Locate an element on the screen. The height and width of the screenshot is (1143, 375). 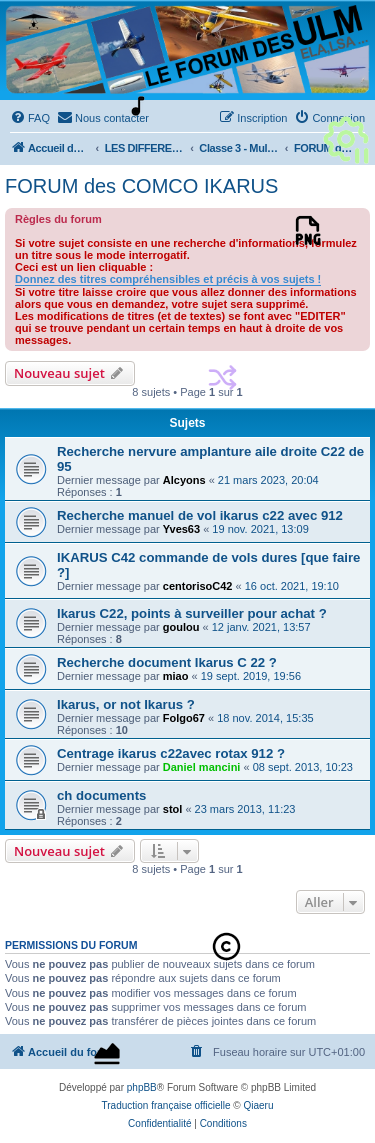
indicates a PNG image file type is located at coordinates (307, 230).